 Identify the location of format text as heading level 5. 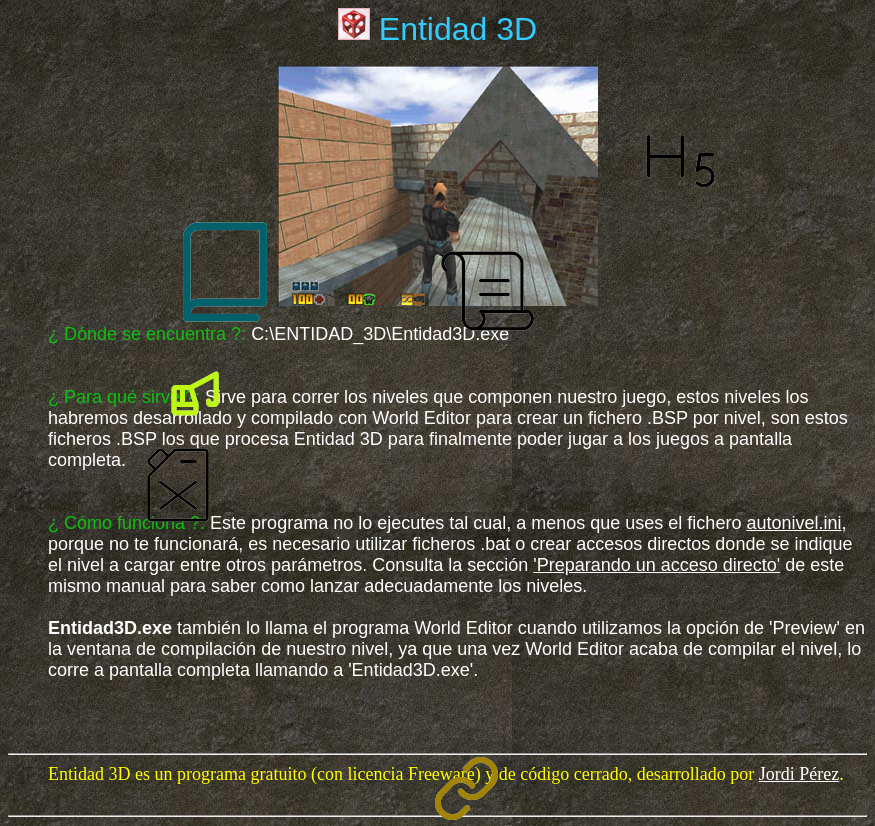
(677, 160).